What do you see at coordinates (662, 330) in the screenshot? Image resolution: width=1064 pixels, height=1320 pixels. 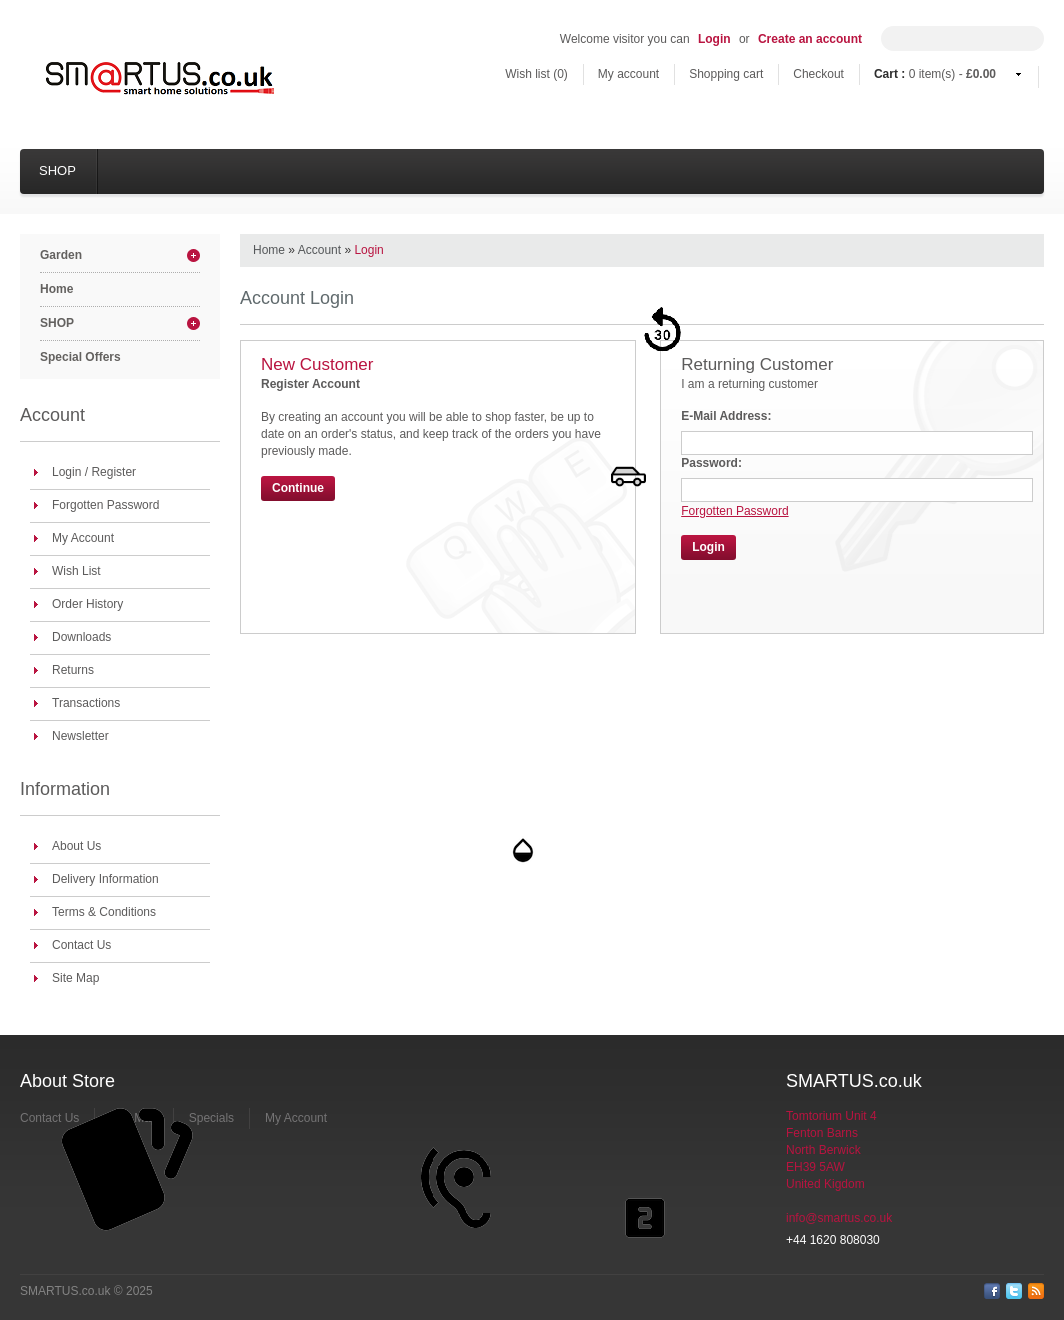 I see `rewind 30 seconds` at bounding box center [662, 330].